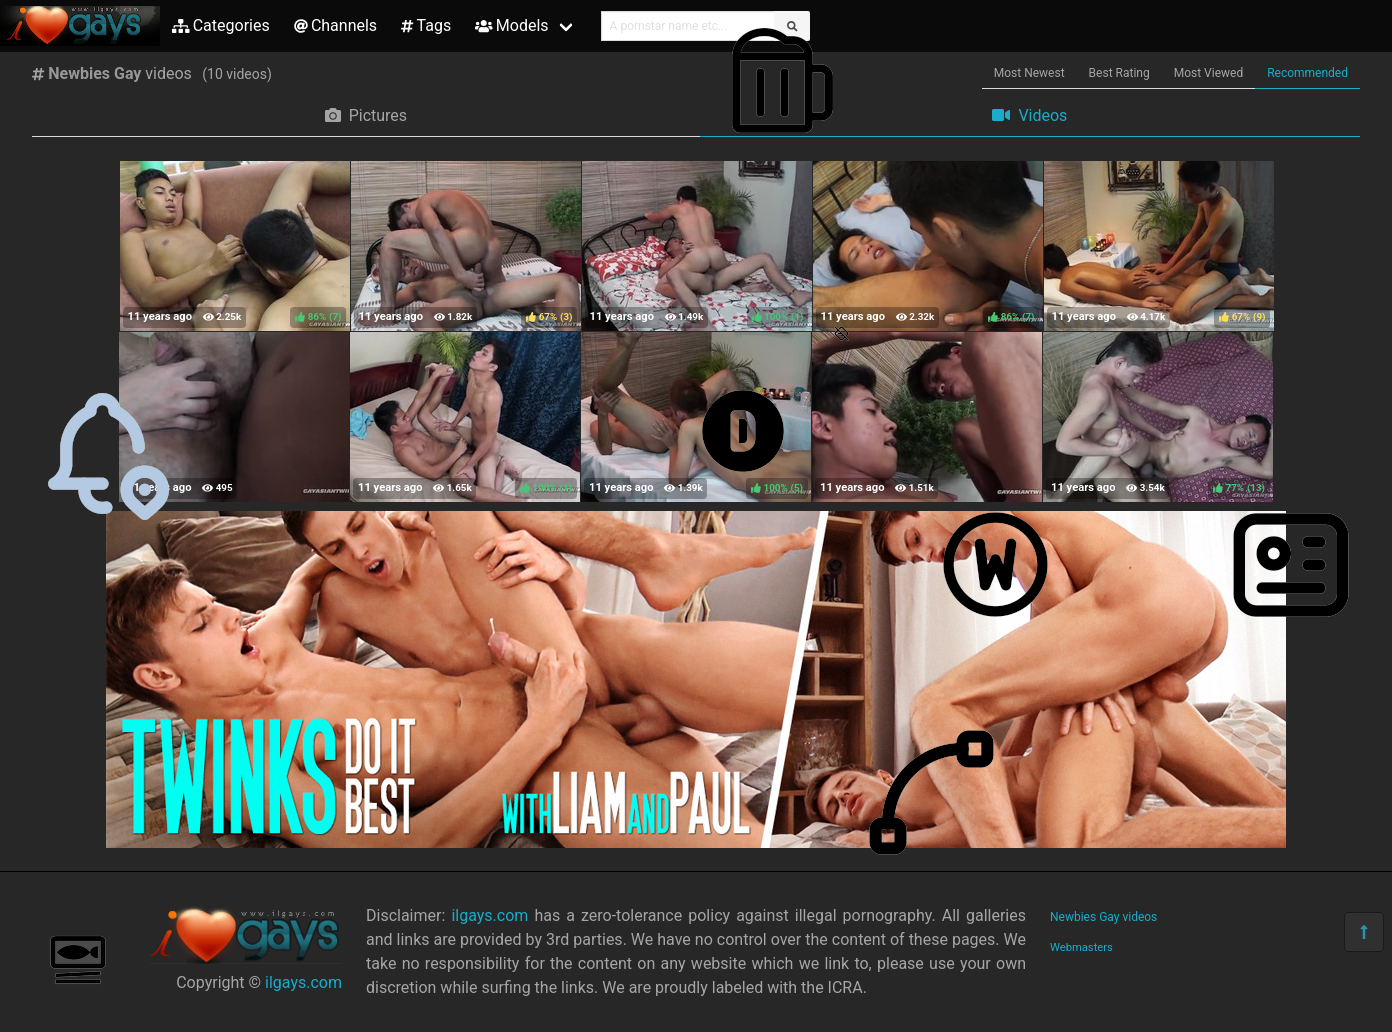 This screenshot has width=1392, height=1032. What do you see at coordinates (1291, 565) in the screenshot?
I see `view your profile or identification card` at bounding box center [1291, 565].